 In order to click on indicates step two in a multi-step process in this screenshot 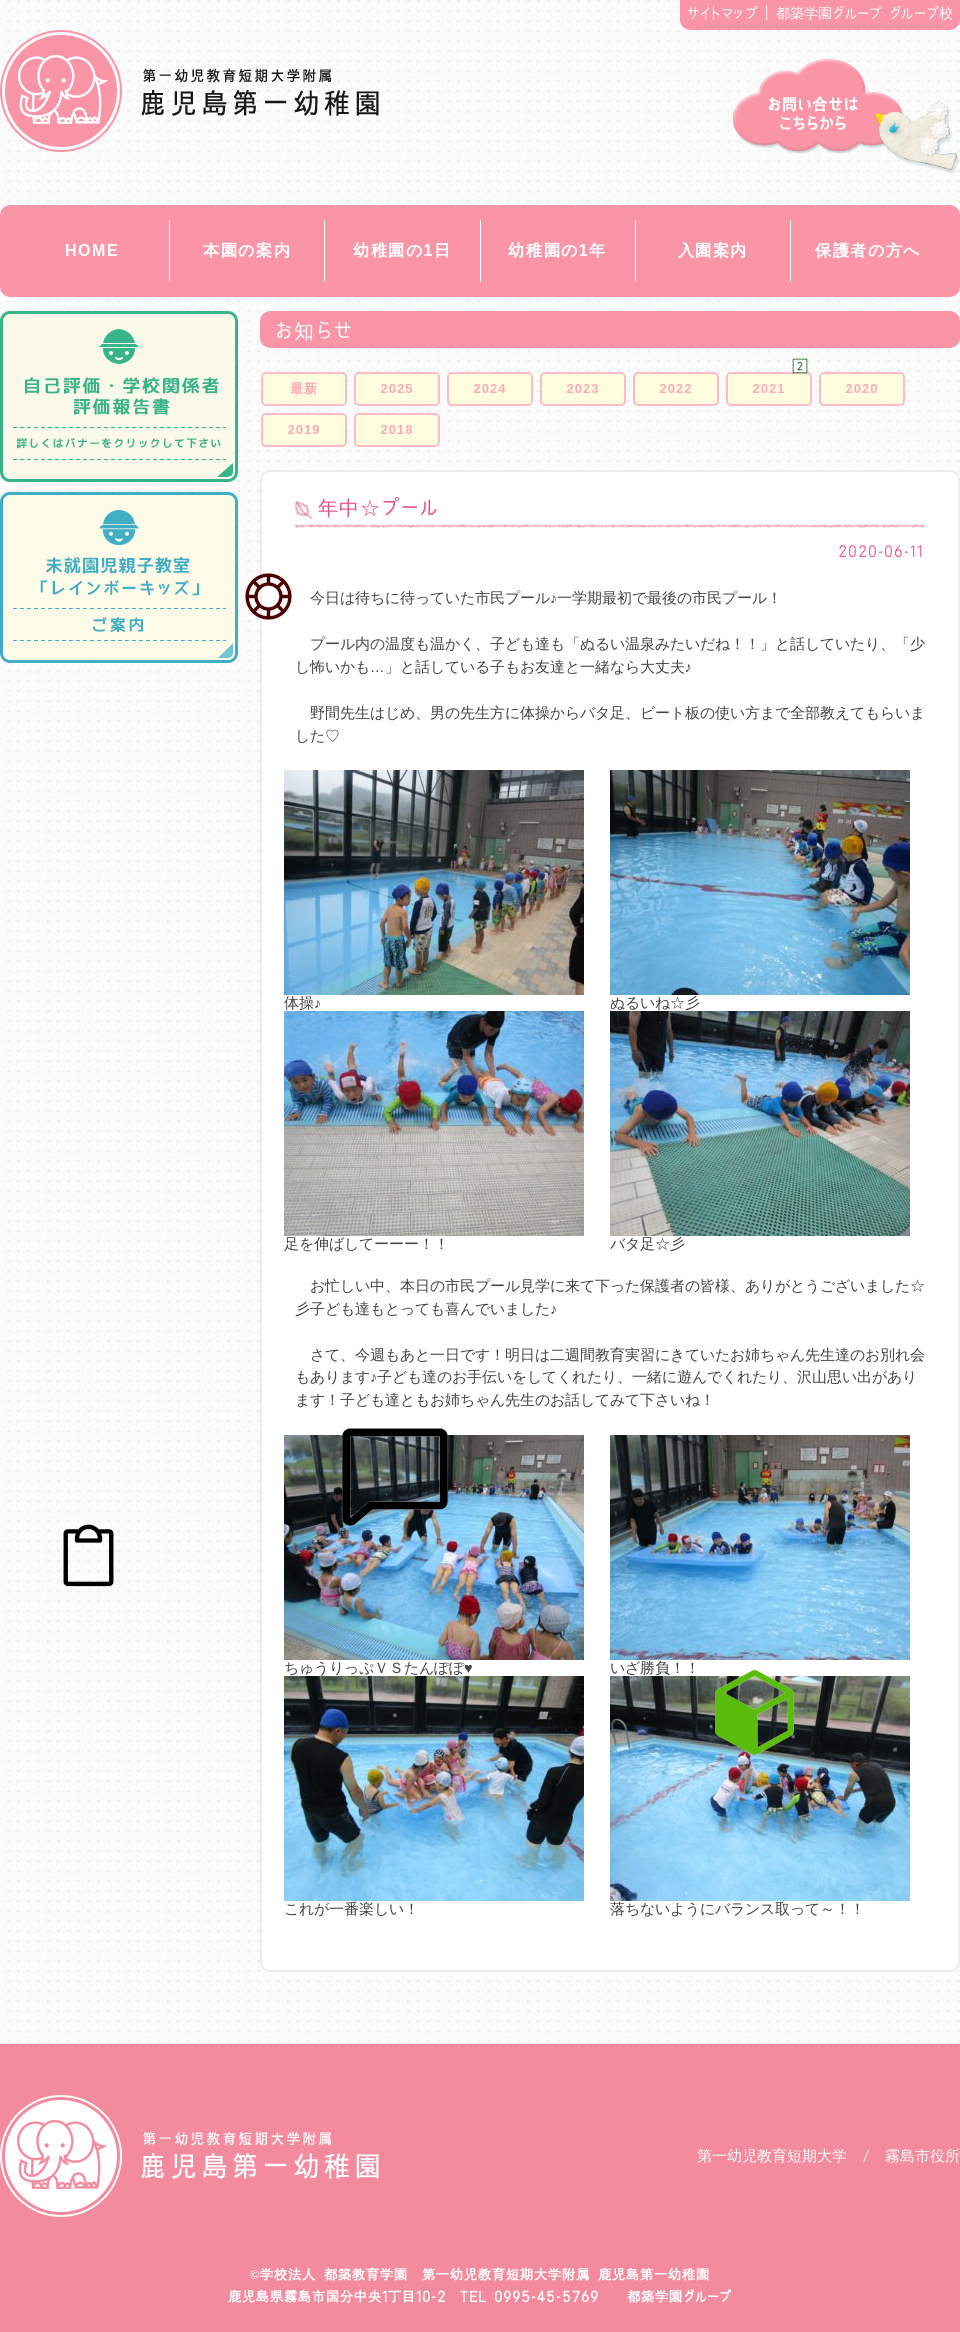, I will do `click(800, 366)`.